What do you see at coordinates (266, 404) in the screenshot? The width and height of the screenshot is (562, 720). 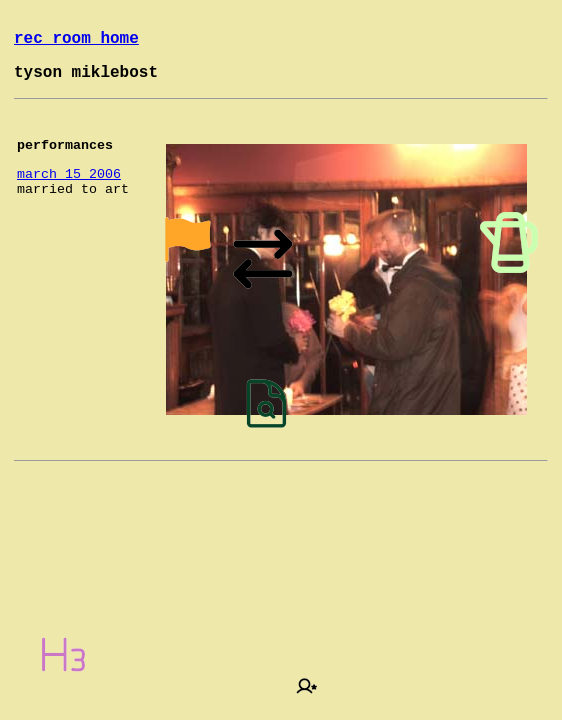 I see `search within a document` at bounding box center [266, 404].